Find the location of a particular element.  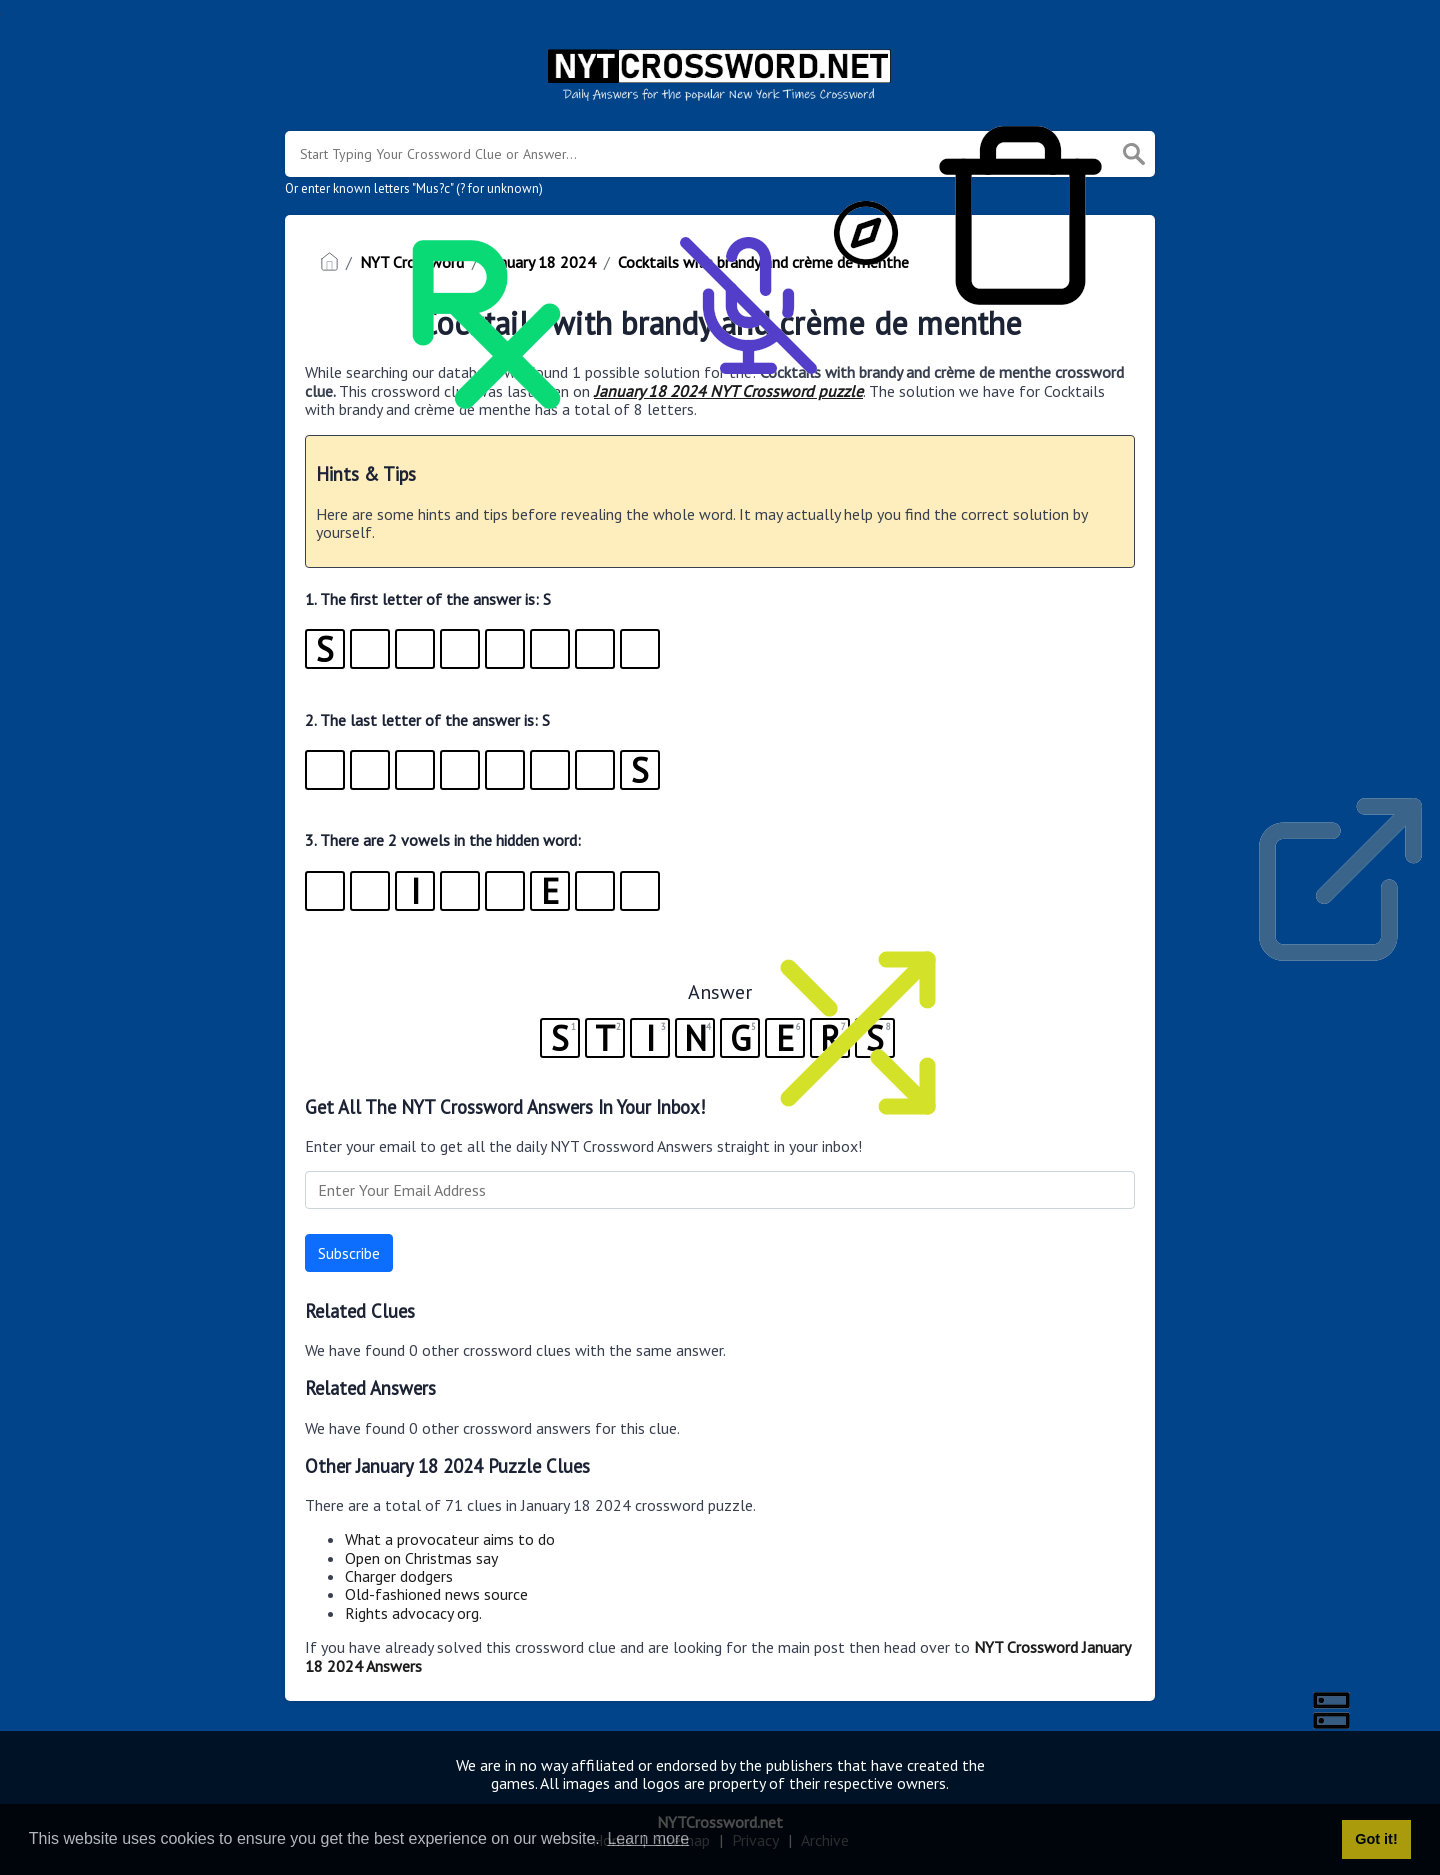

access server or DNS settings is located at coordinates (1331, 1710).